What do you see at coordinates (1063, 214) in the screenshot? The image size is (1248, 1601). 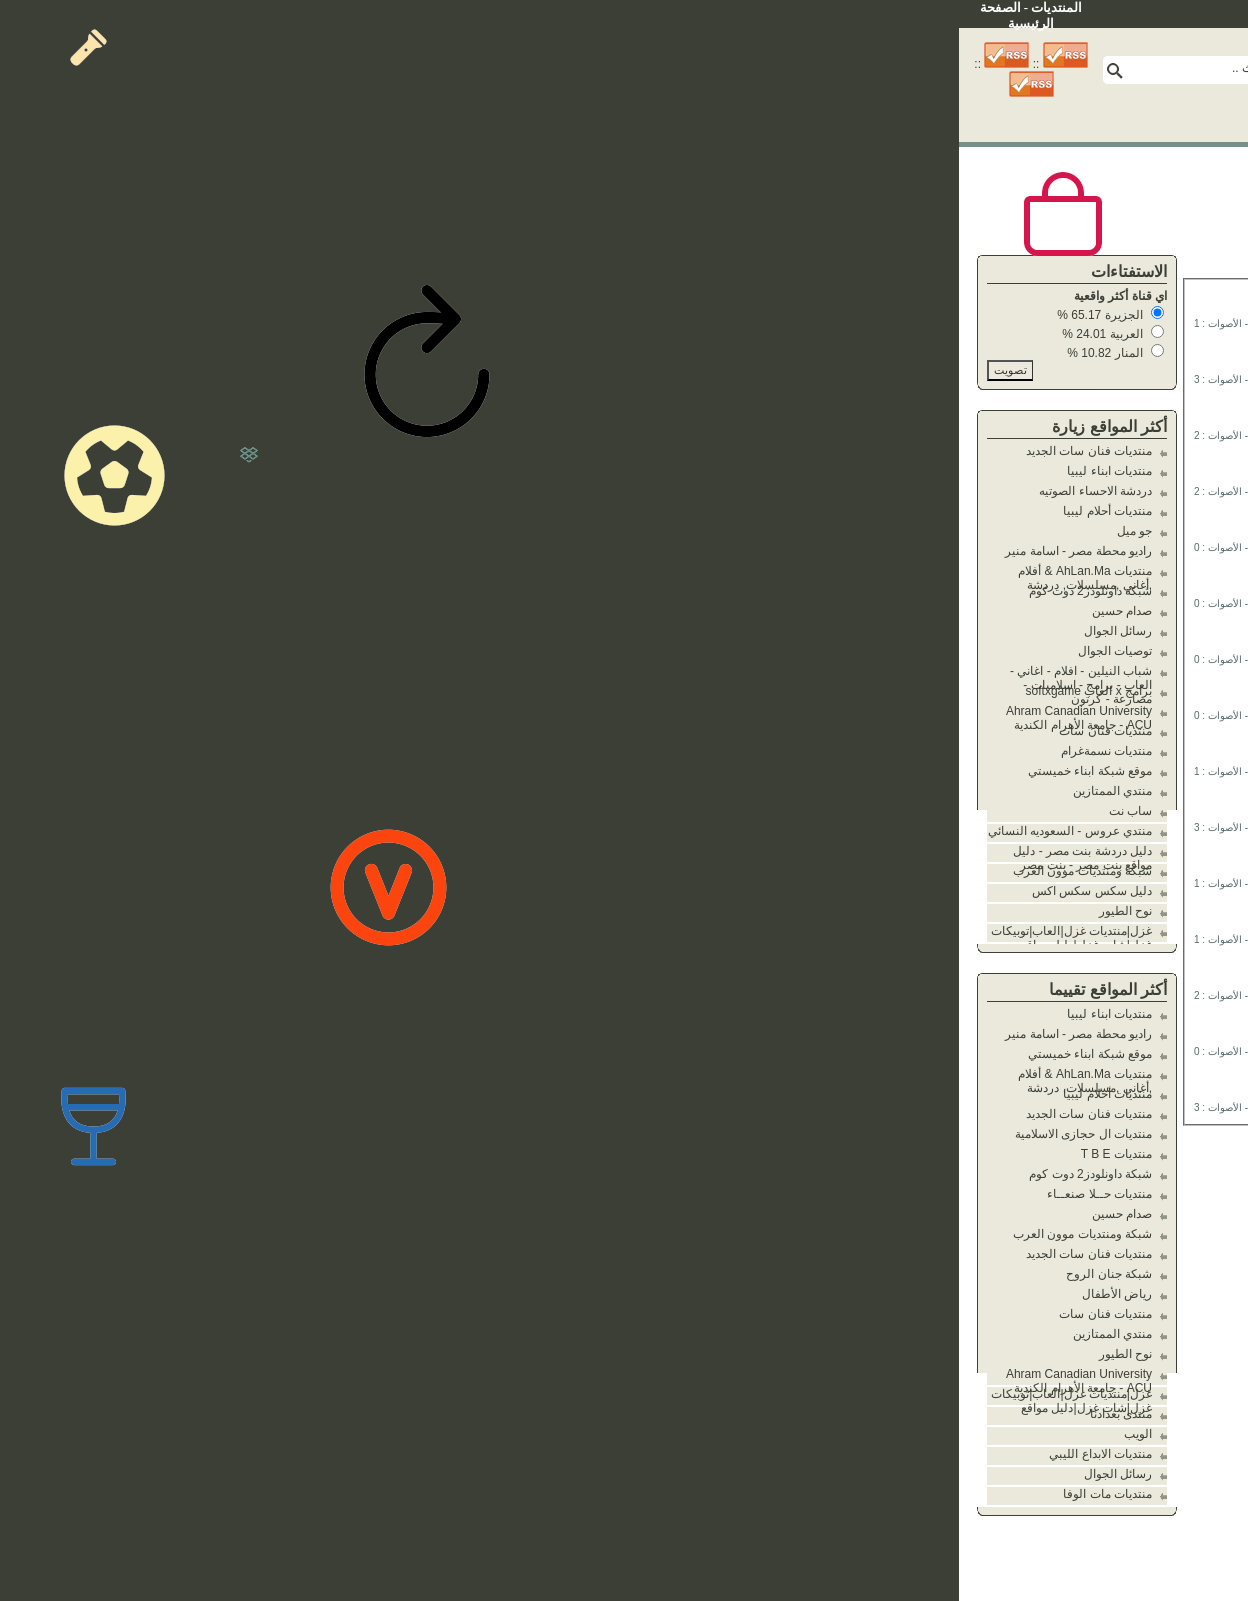 I see `view your shopping bag` at bounding box center [1063, 214].